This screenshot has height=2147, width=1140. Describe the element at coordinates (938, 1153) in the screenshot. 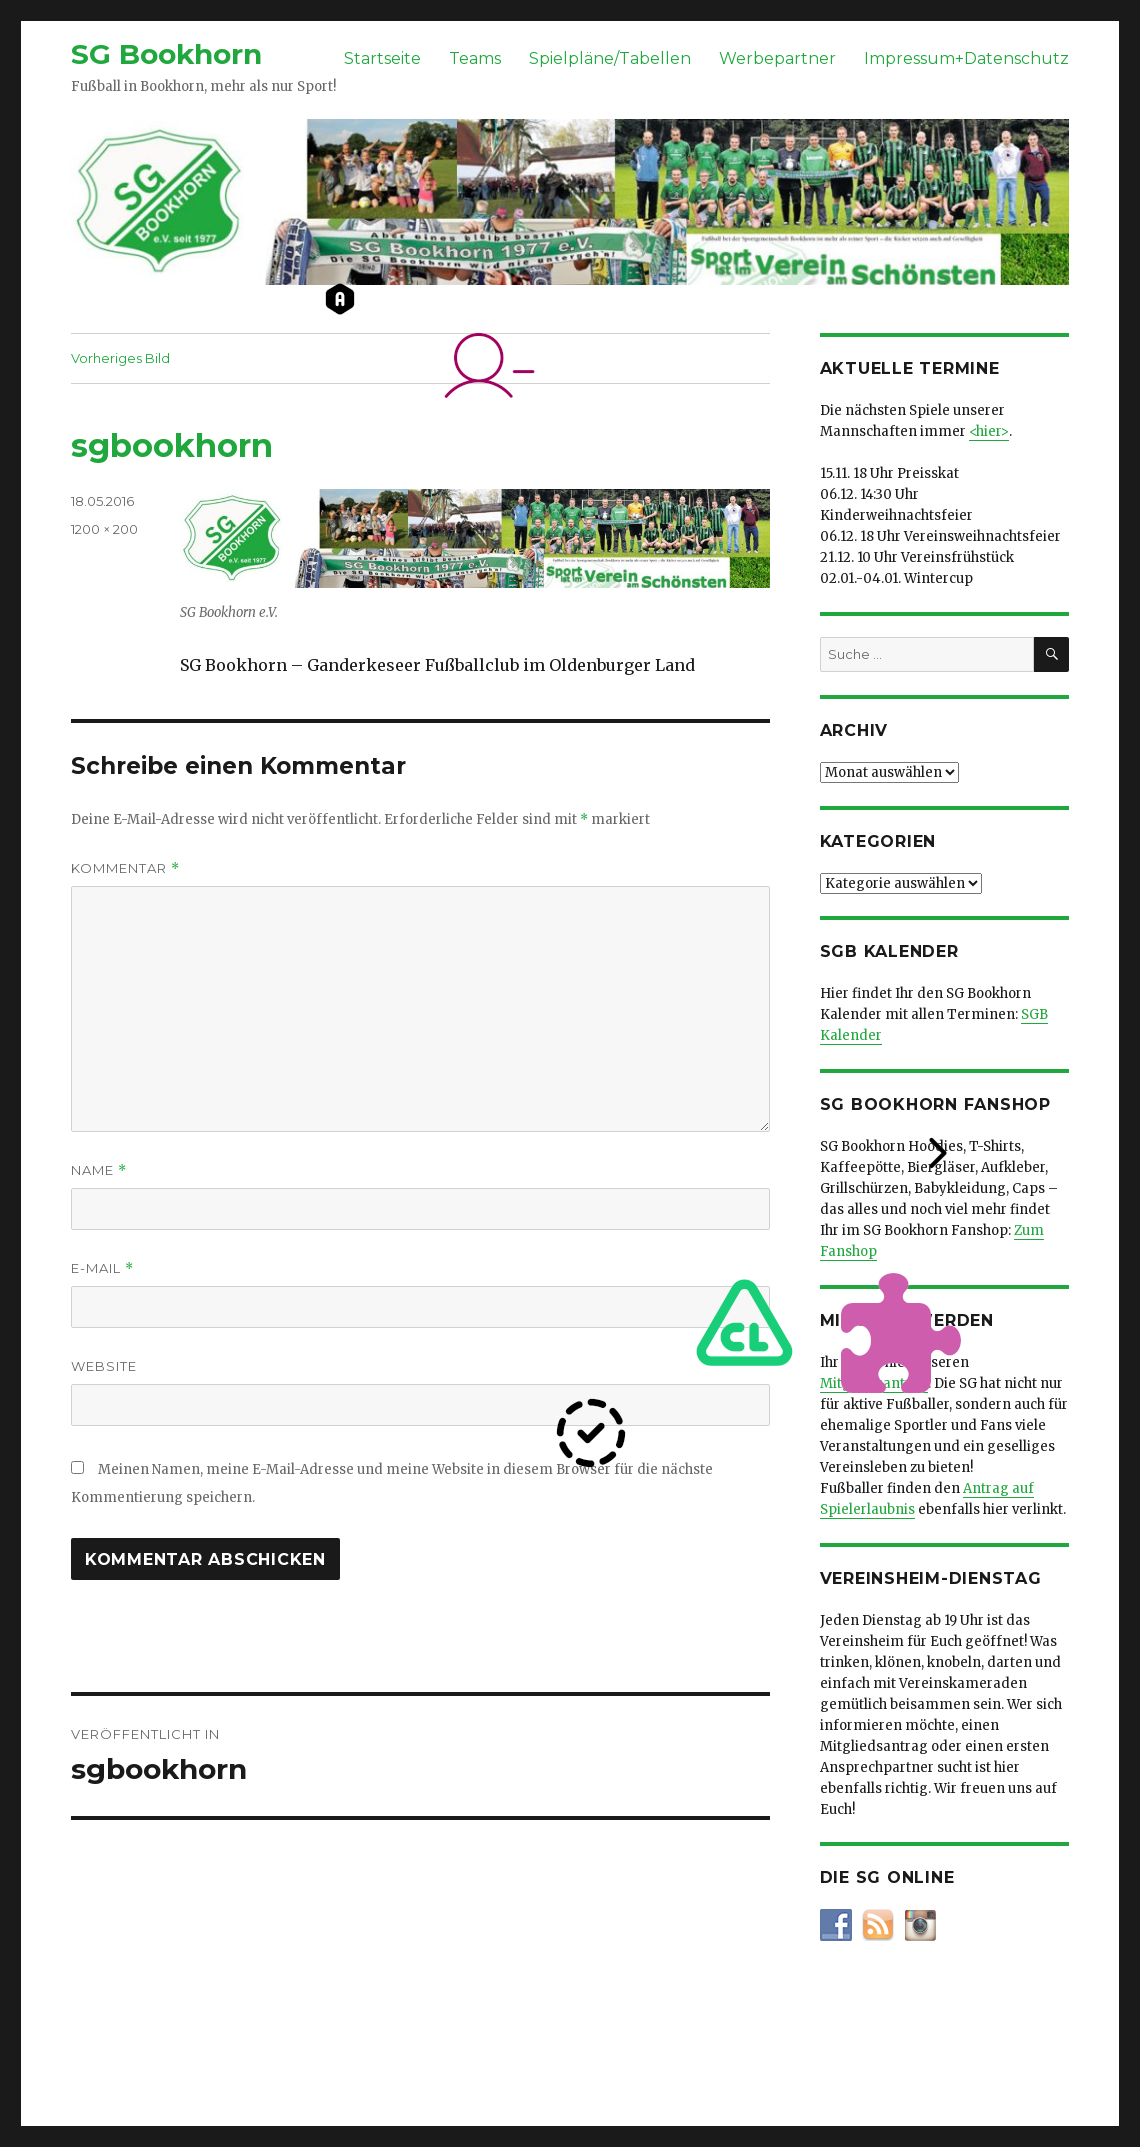

I see `navigate to the next item or page` at that location.